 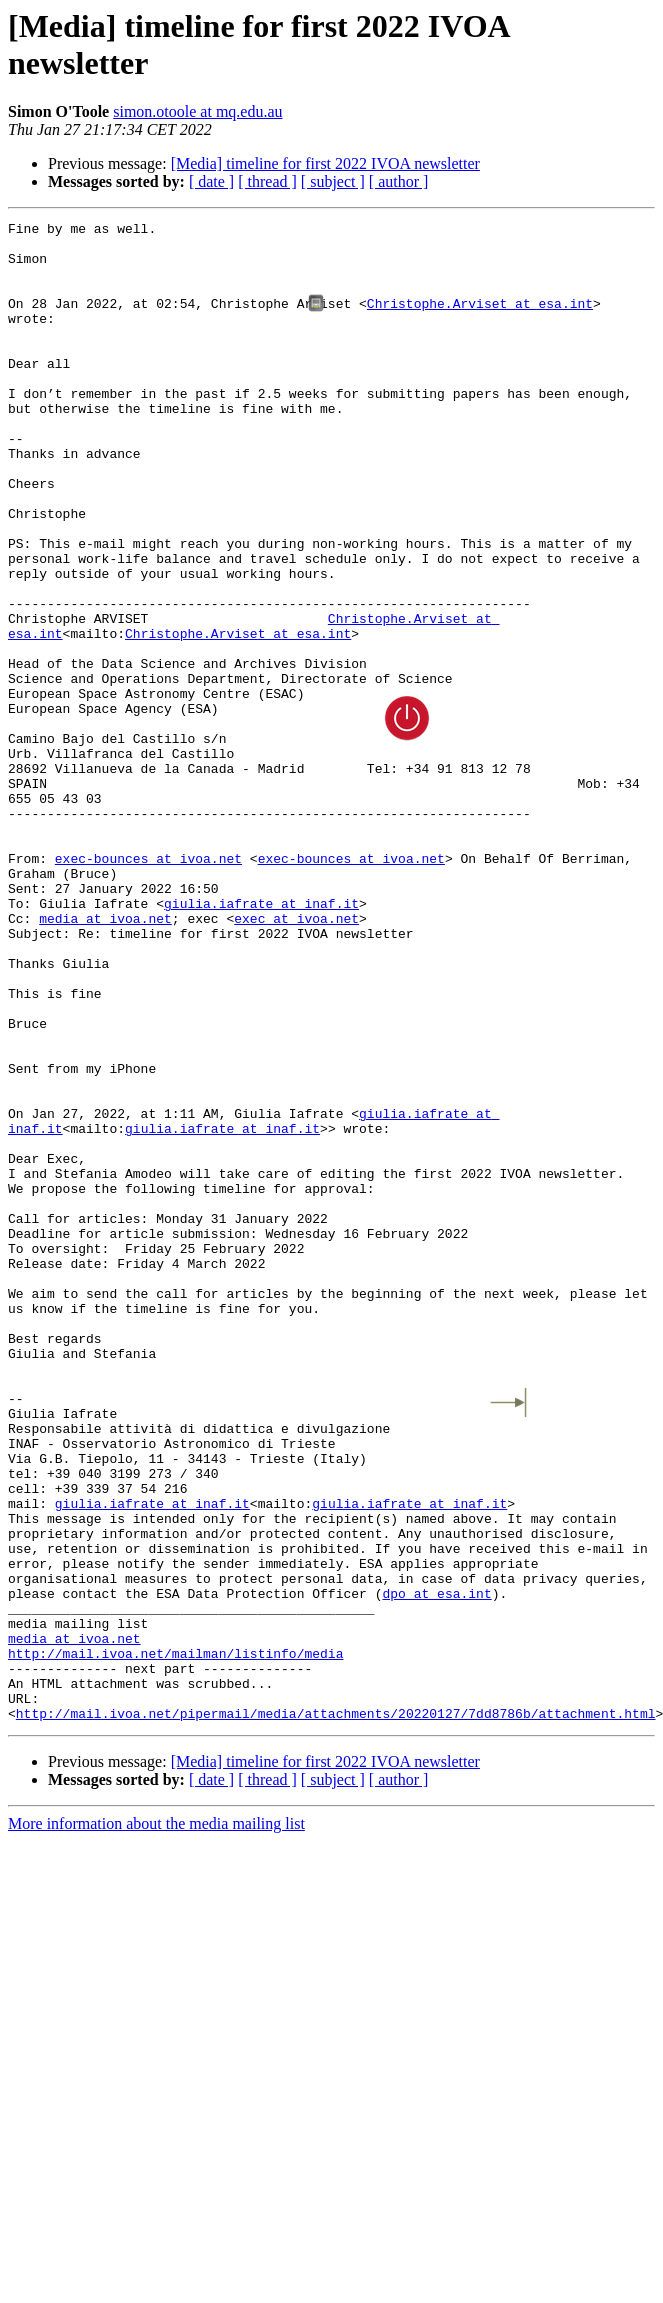 What do you see at coordinates (316, 303) in the screenshot?
I see `NES game ROM file` at bounding box center [316, 303].